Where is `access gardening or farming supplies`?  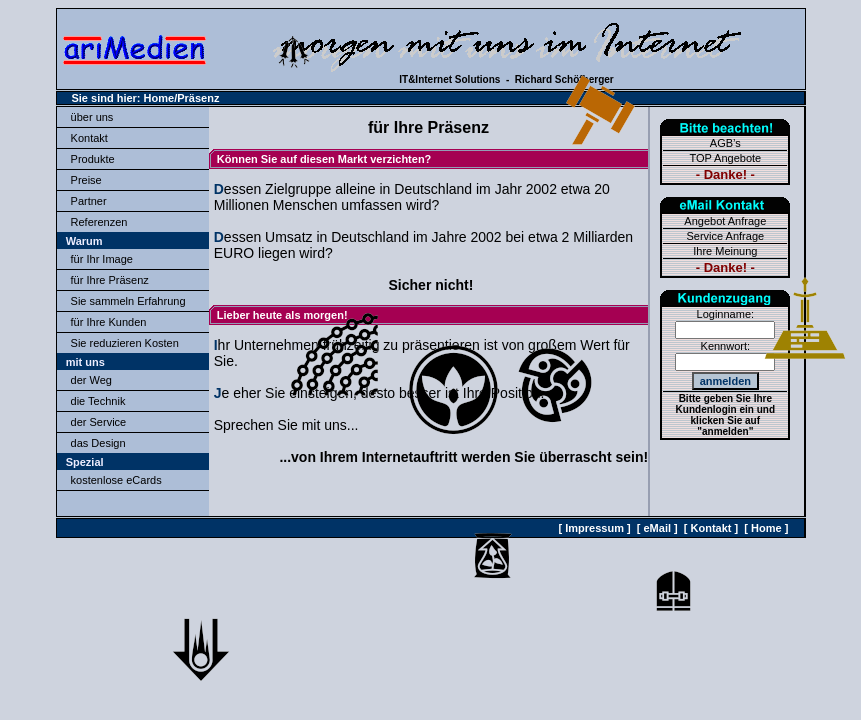
access gardening or farming supplies is located at coordinates (492, 555).